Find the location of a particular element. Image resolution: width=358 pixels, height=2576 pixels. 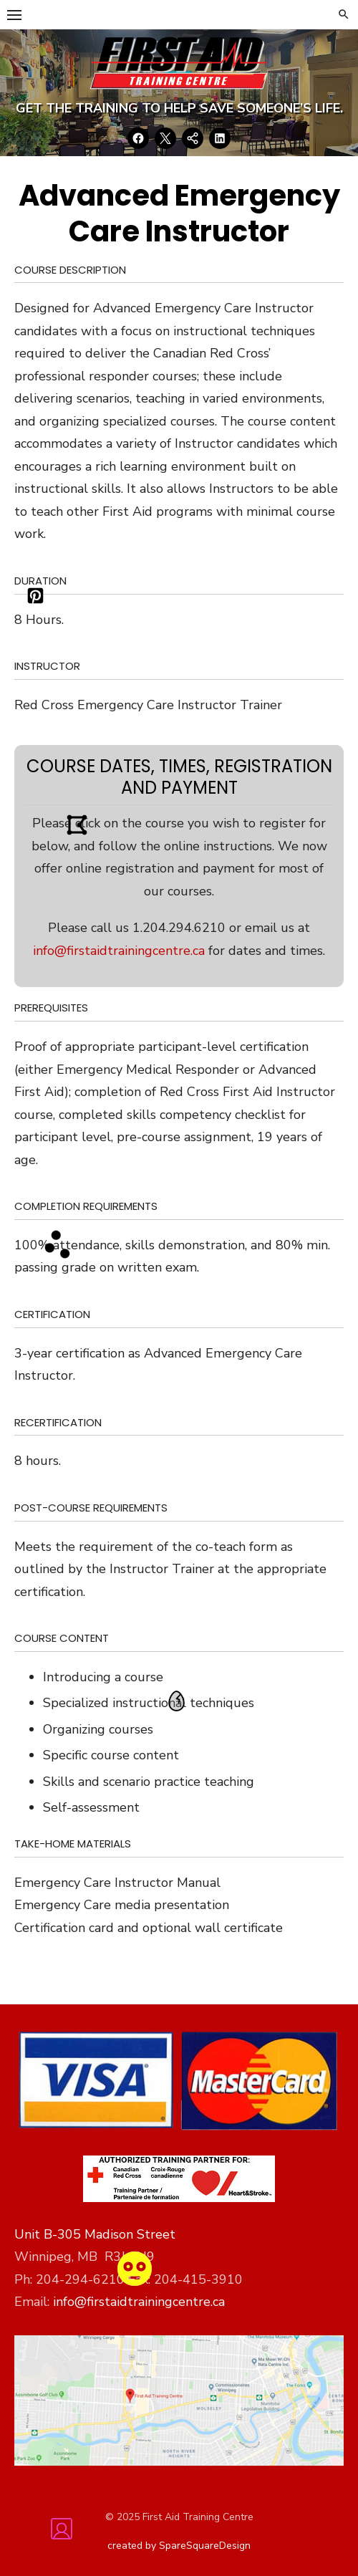

view data as a scatter plot chart is located at coordinates (57, 1244).